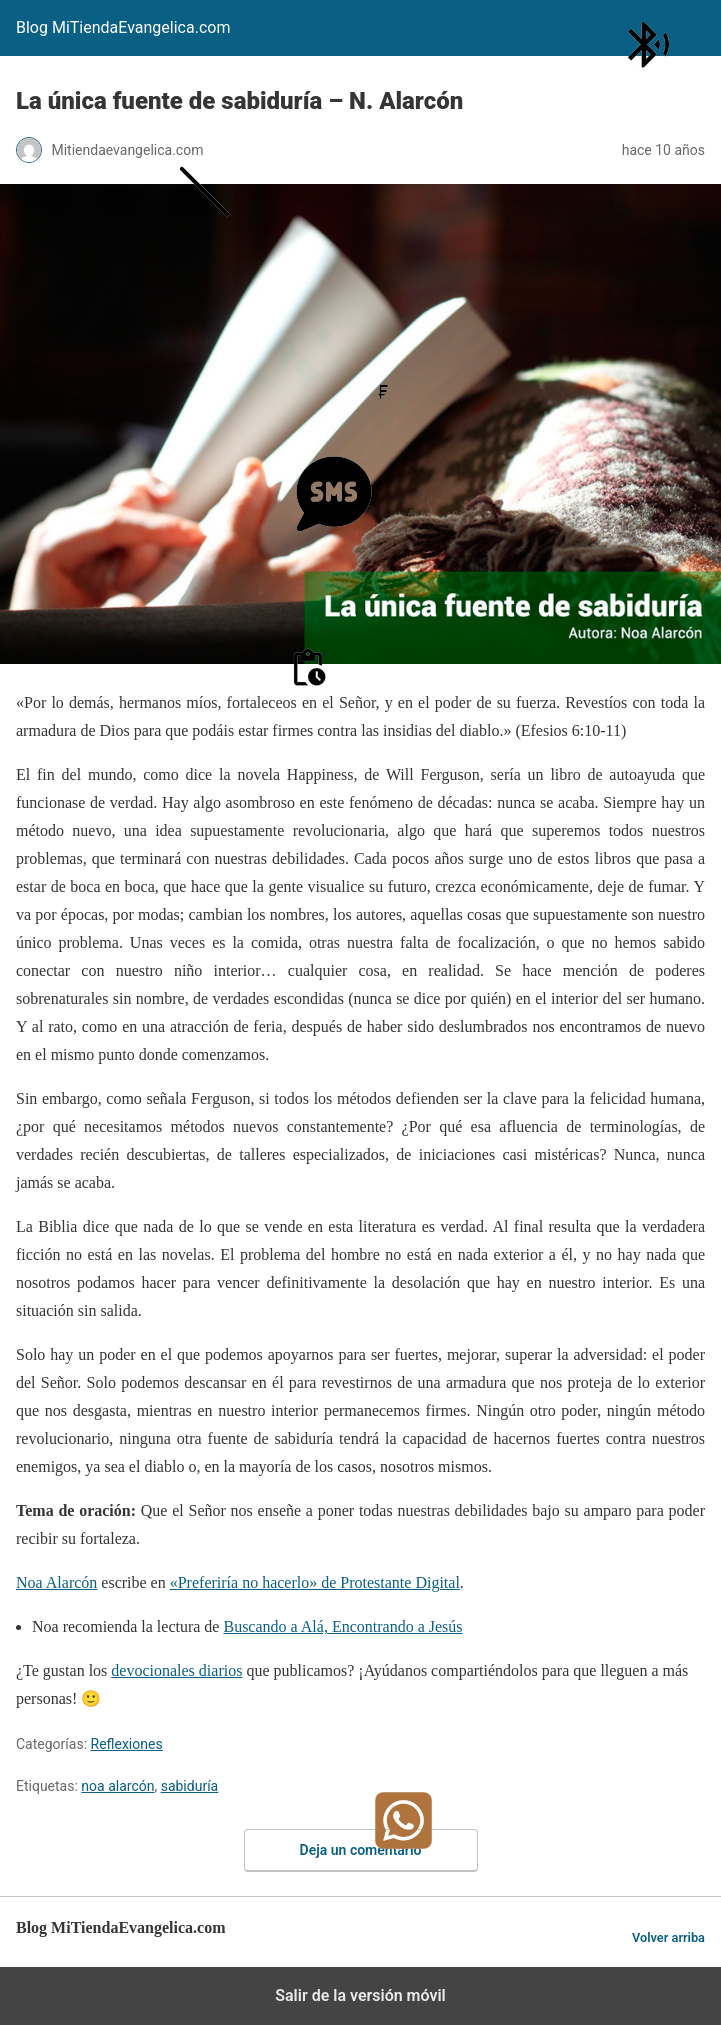 The image size is (721, 2025). I want to click on indicates Swiss franc currency, so click(383, 392).